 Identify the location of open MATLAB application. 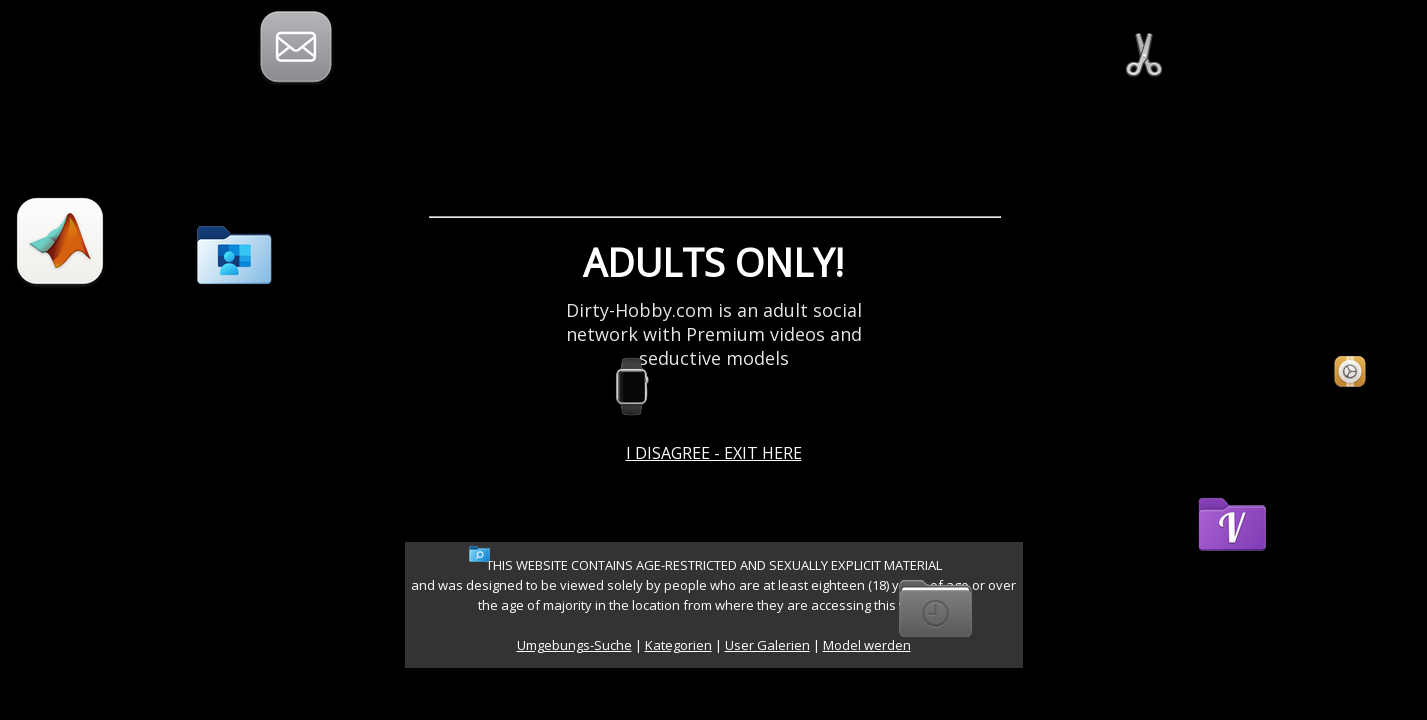
(60, 241).